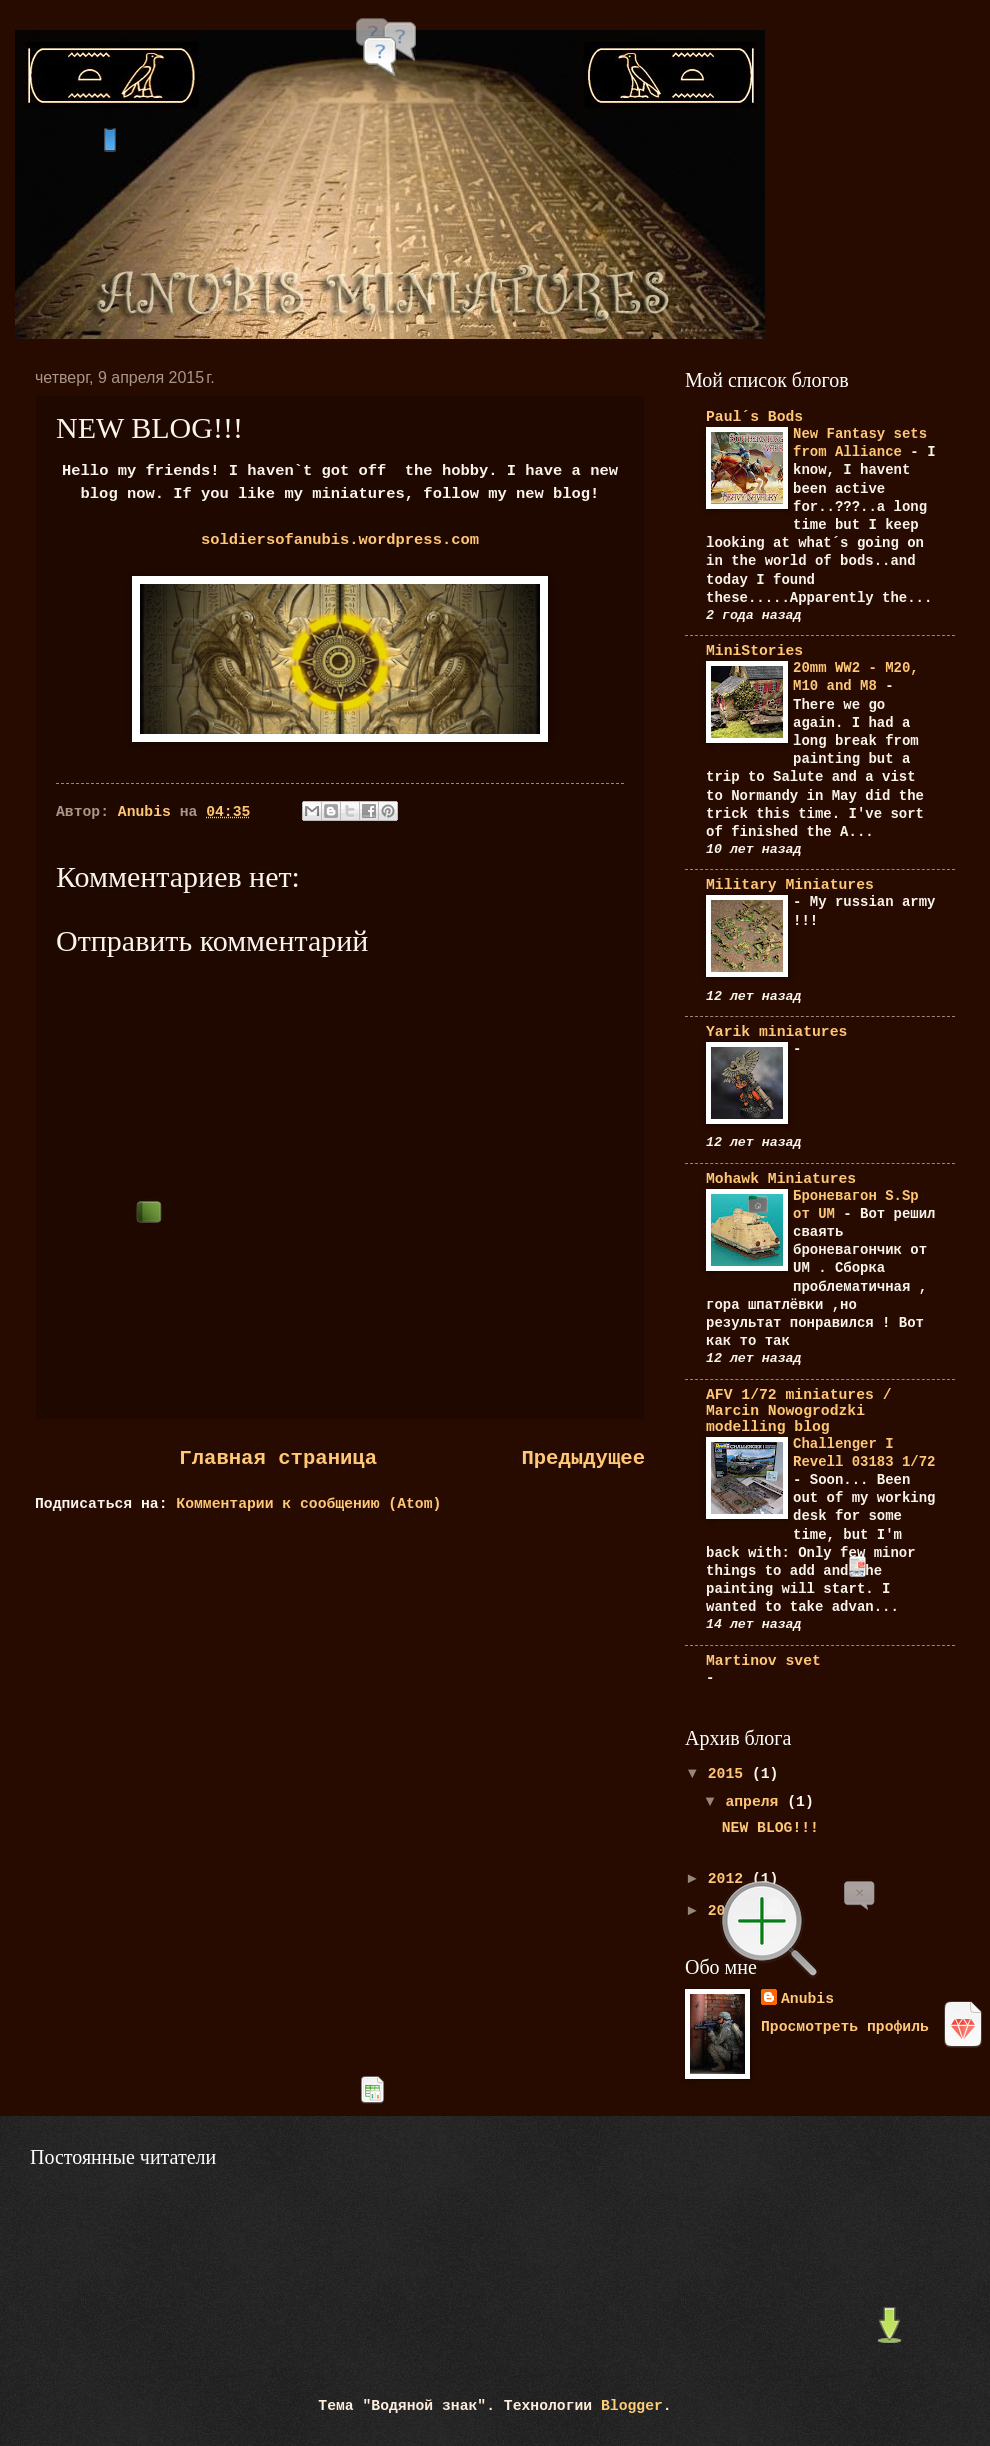 This screenshot has height=2446, width=990. I want to click on access frequently asked questions, so click(386, 47).